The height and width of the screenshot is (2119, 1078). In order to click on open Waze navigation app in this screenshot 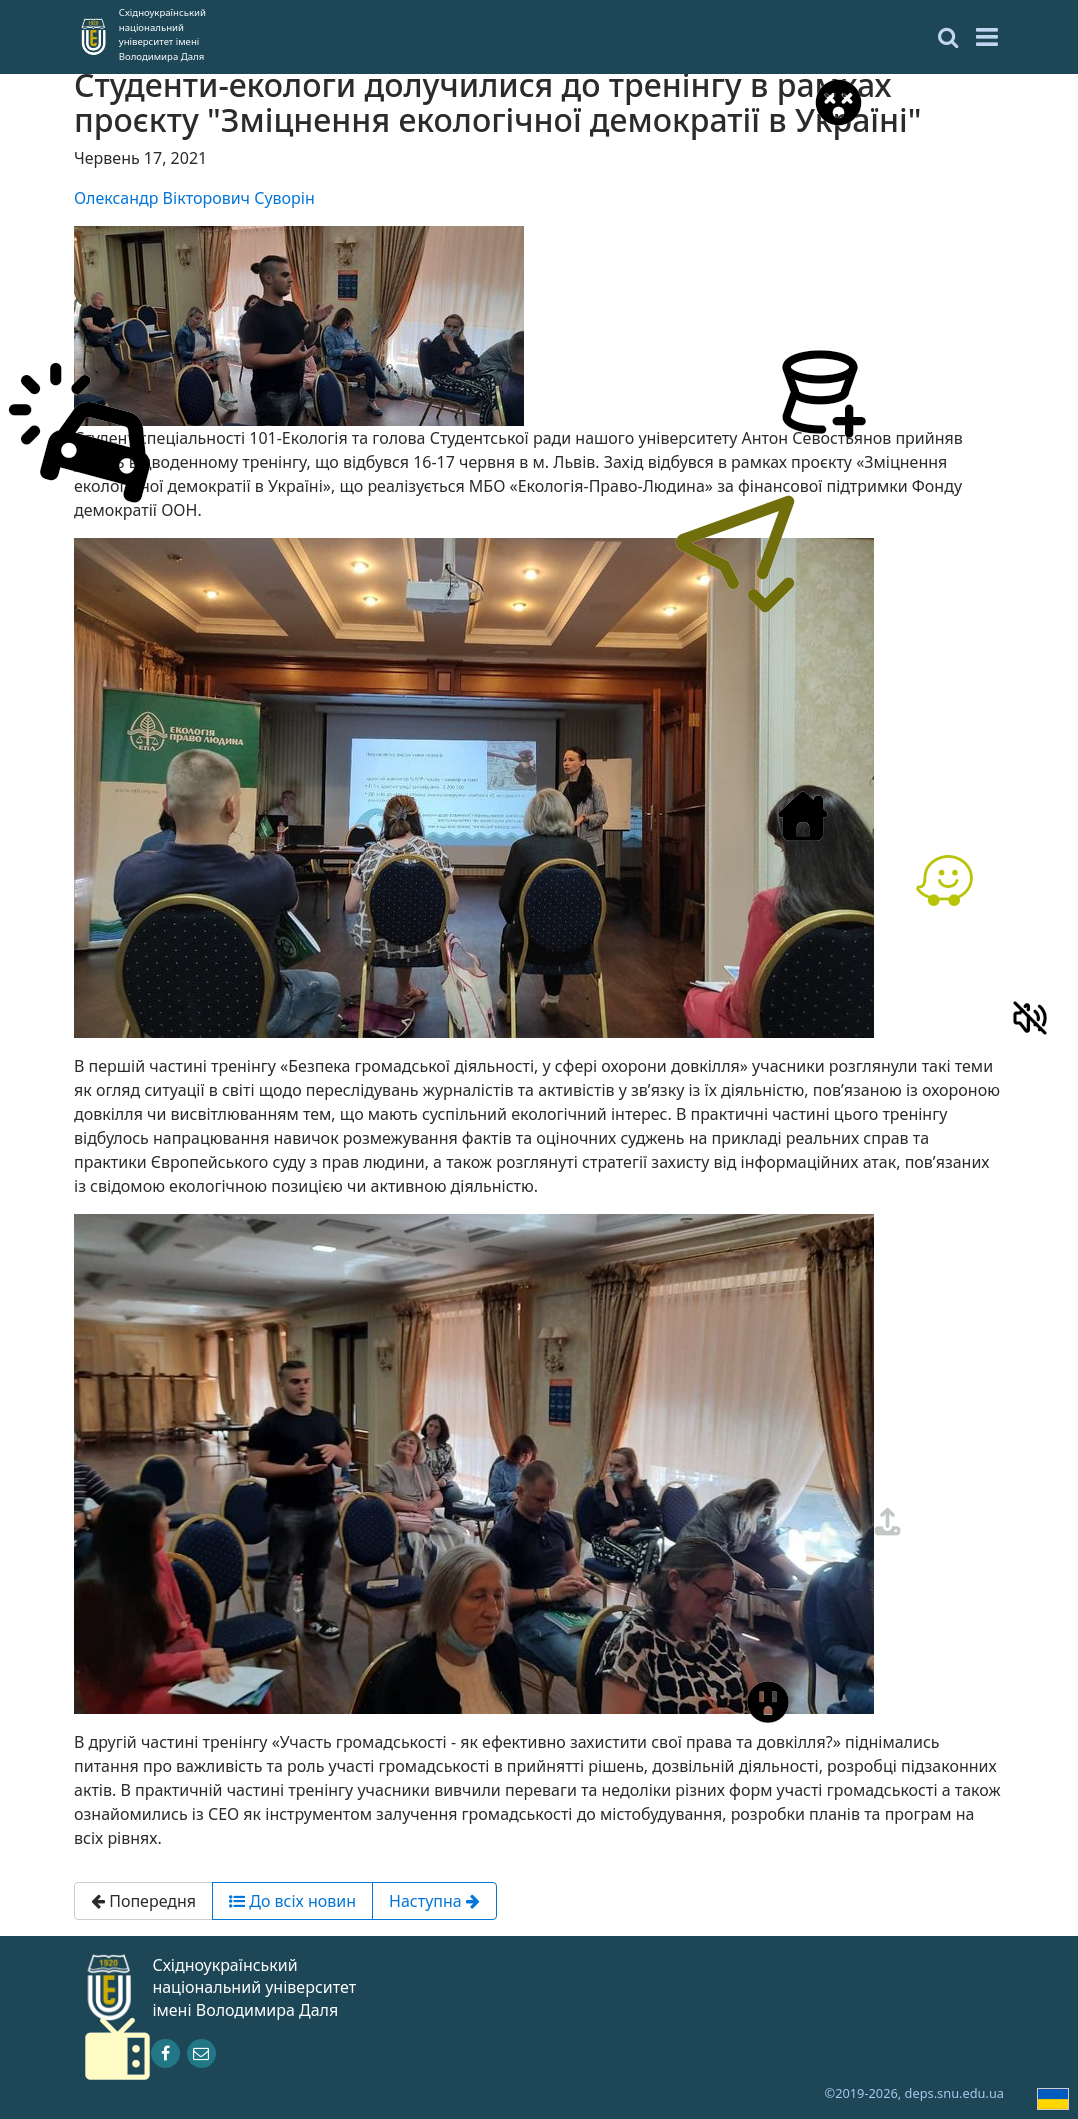, I will do `click(944, 880)`.